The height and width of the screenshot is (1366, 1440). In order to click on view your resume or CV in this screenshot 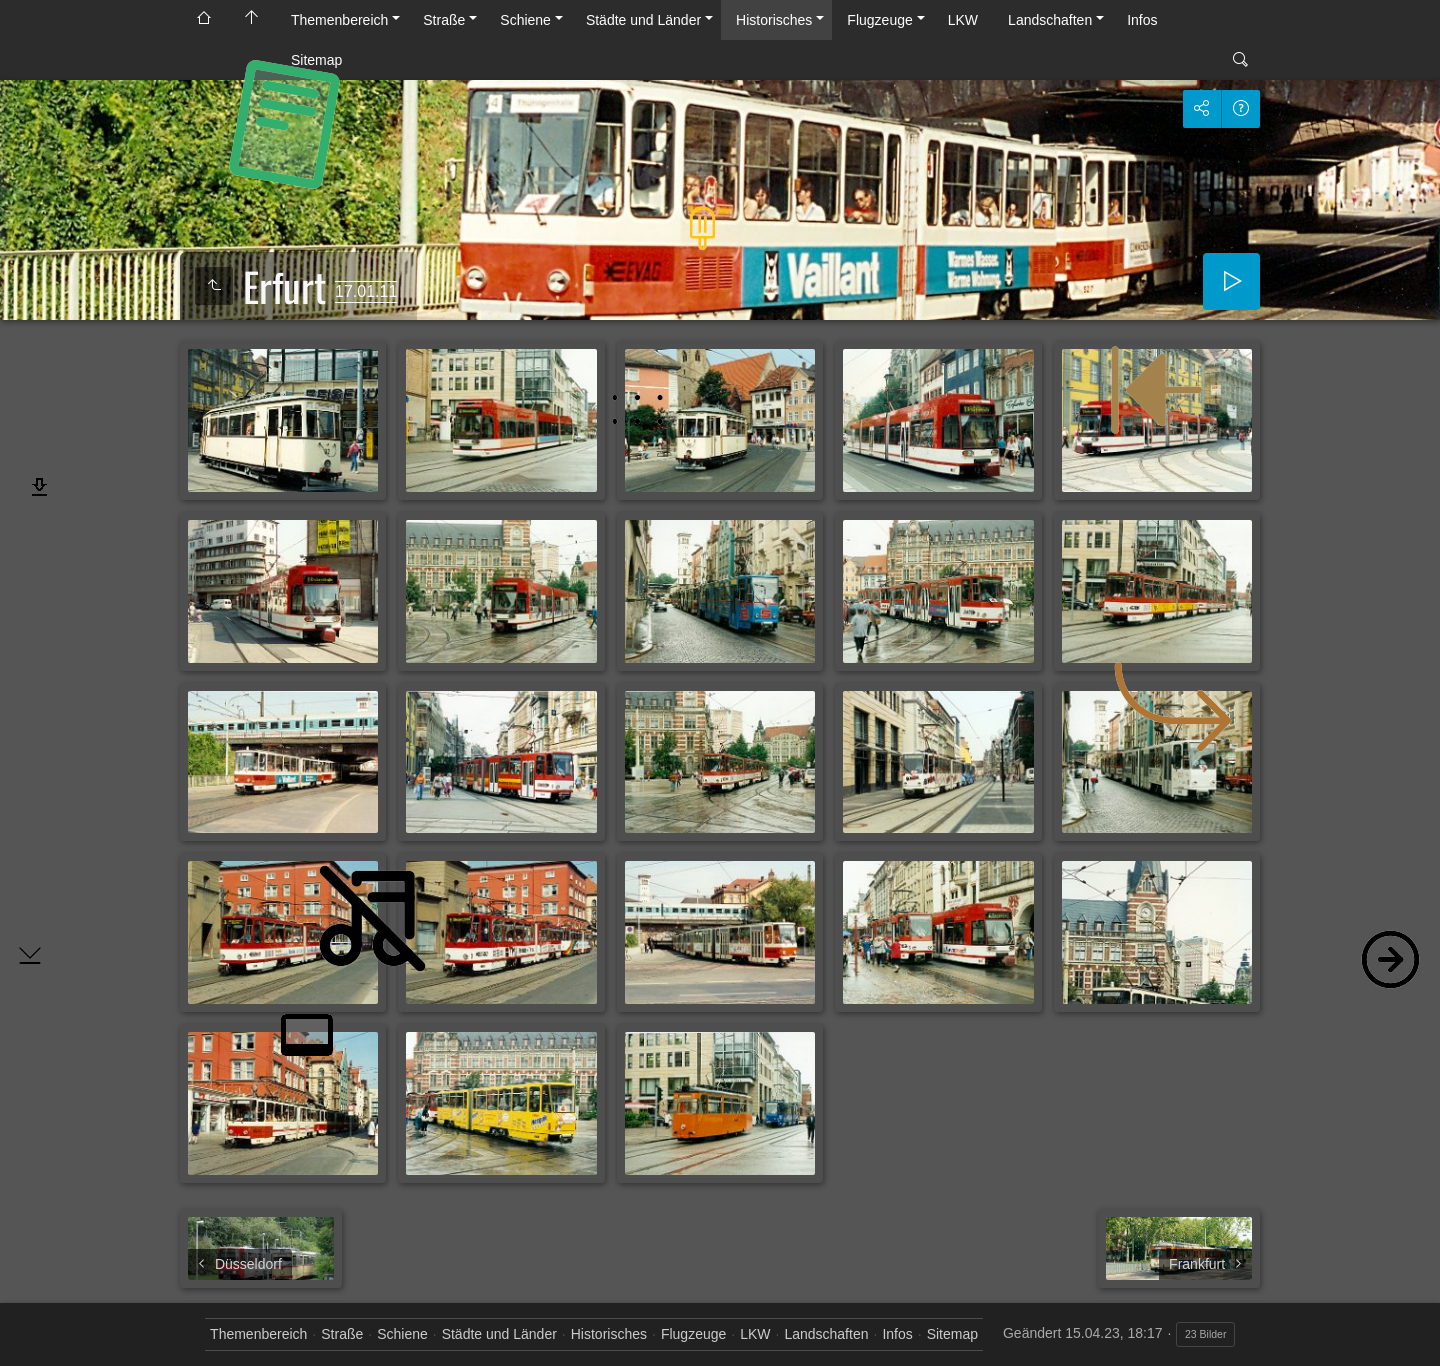, I will do `click(284, 124)`.